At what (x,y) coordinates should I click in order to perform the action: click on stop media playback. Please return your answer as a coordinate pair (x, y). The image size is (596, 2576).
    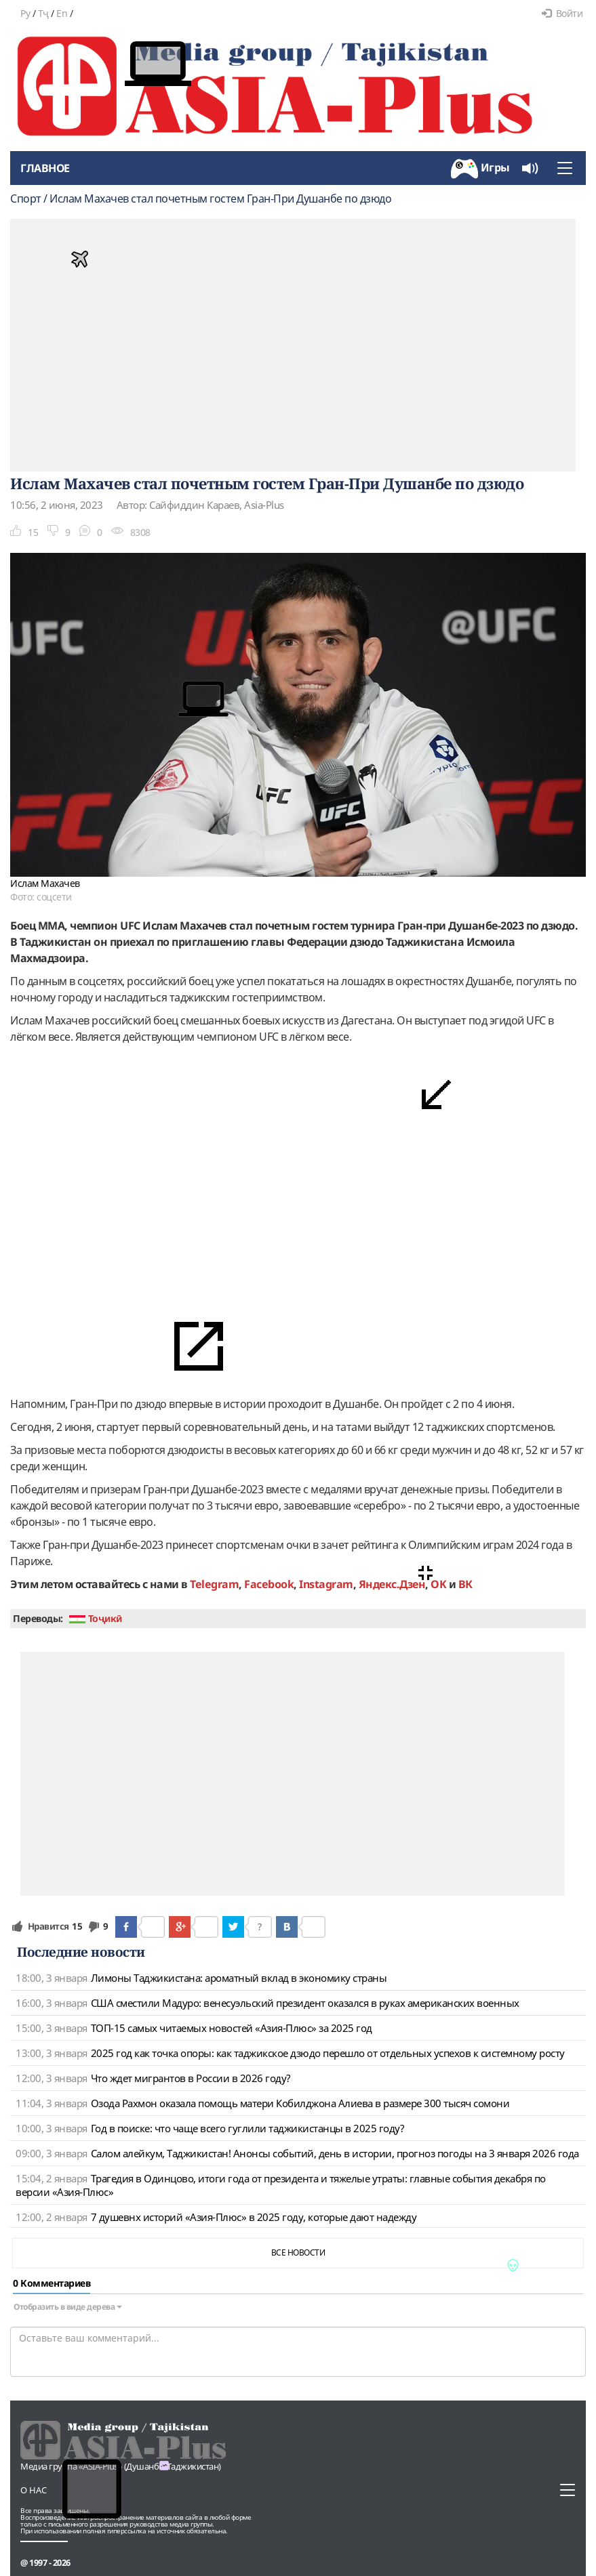
    Looking at the image, I should click on (92, 2489).